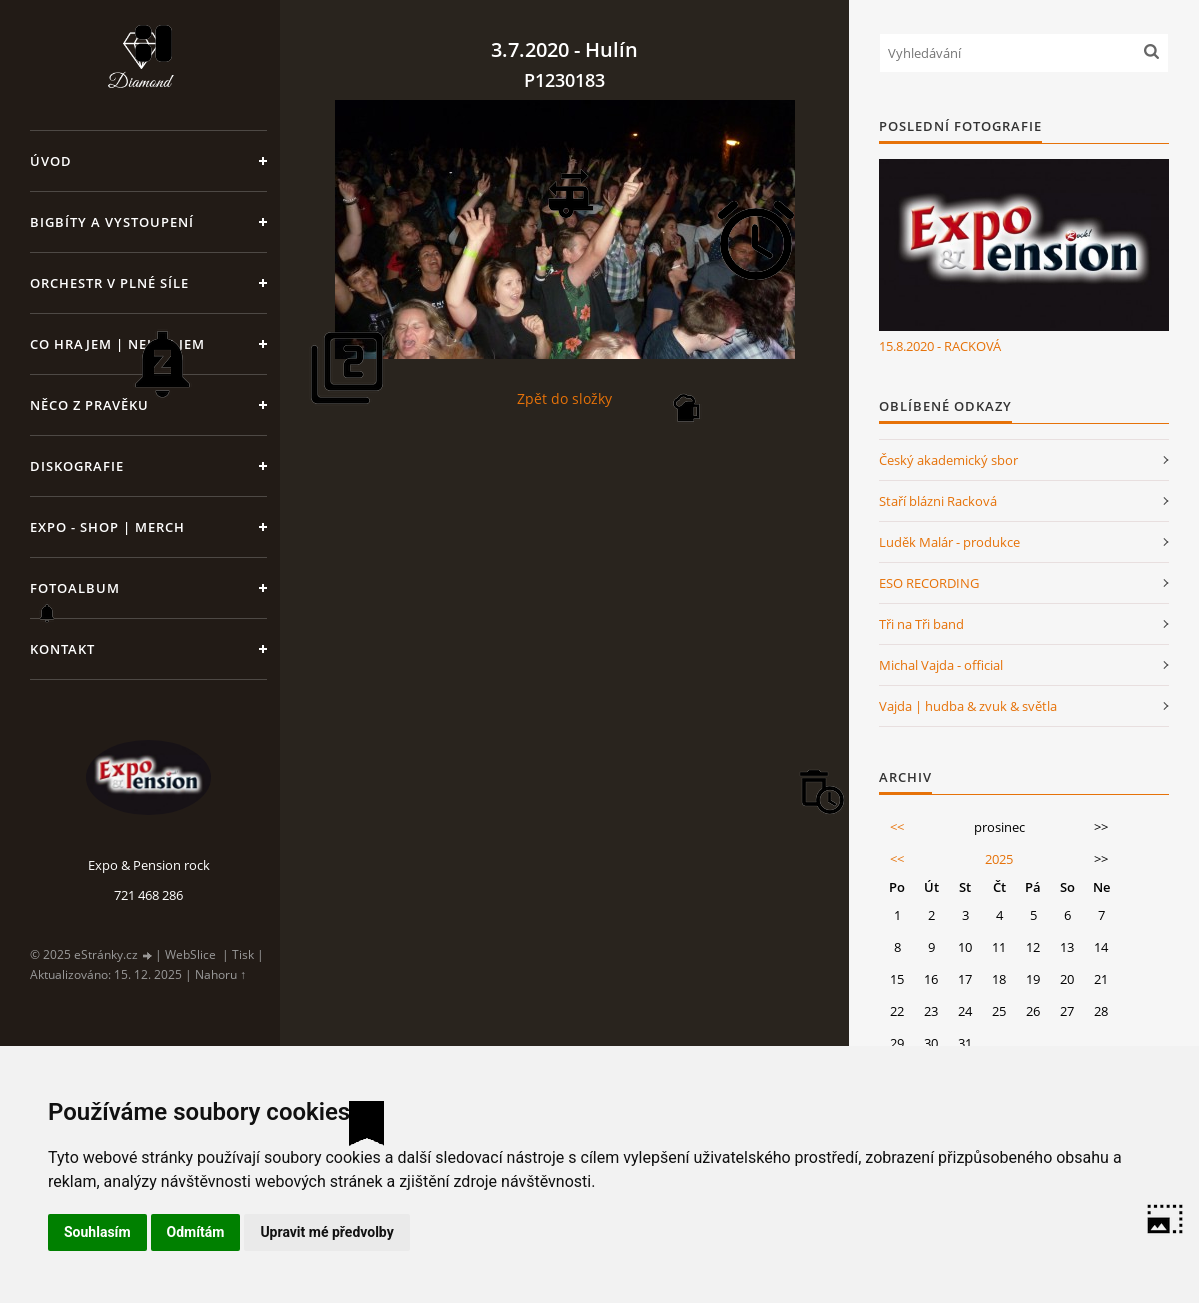  I want to click on find nearby sports bars or pubs, so click(686, 408).